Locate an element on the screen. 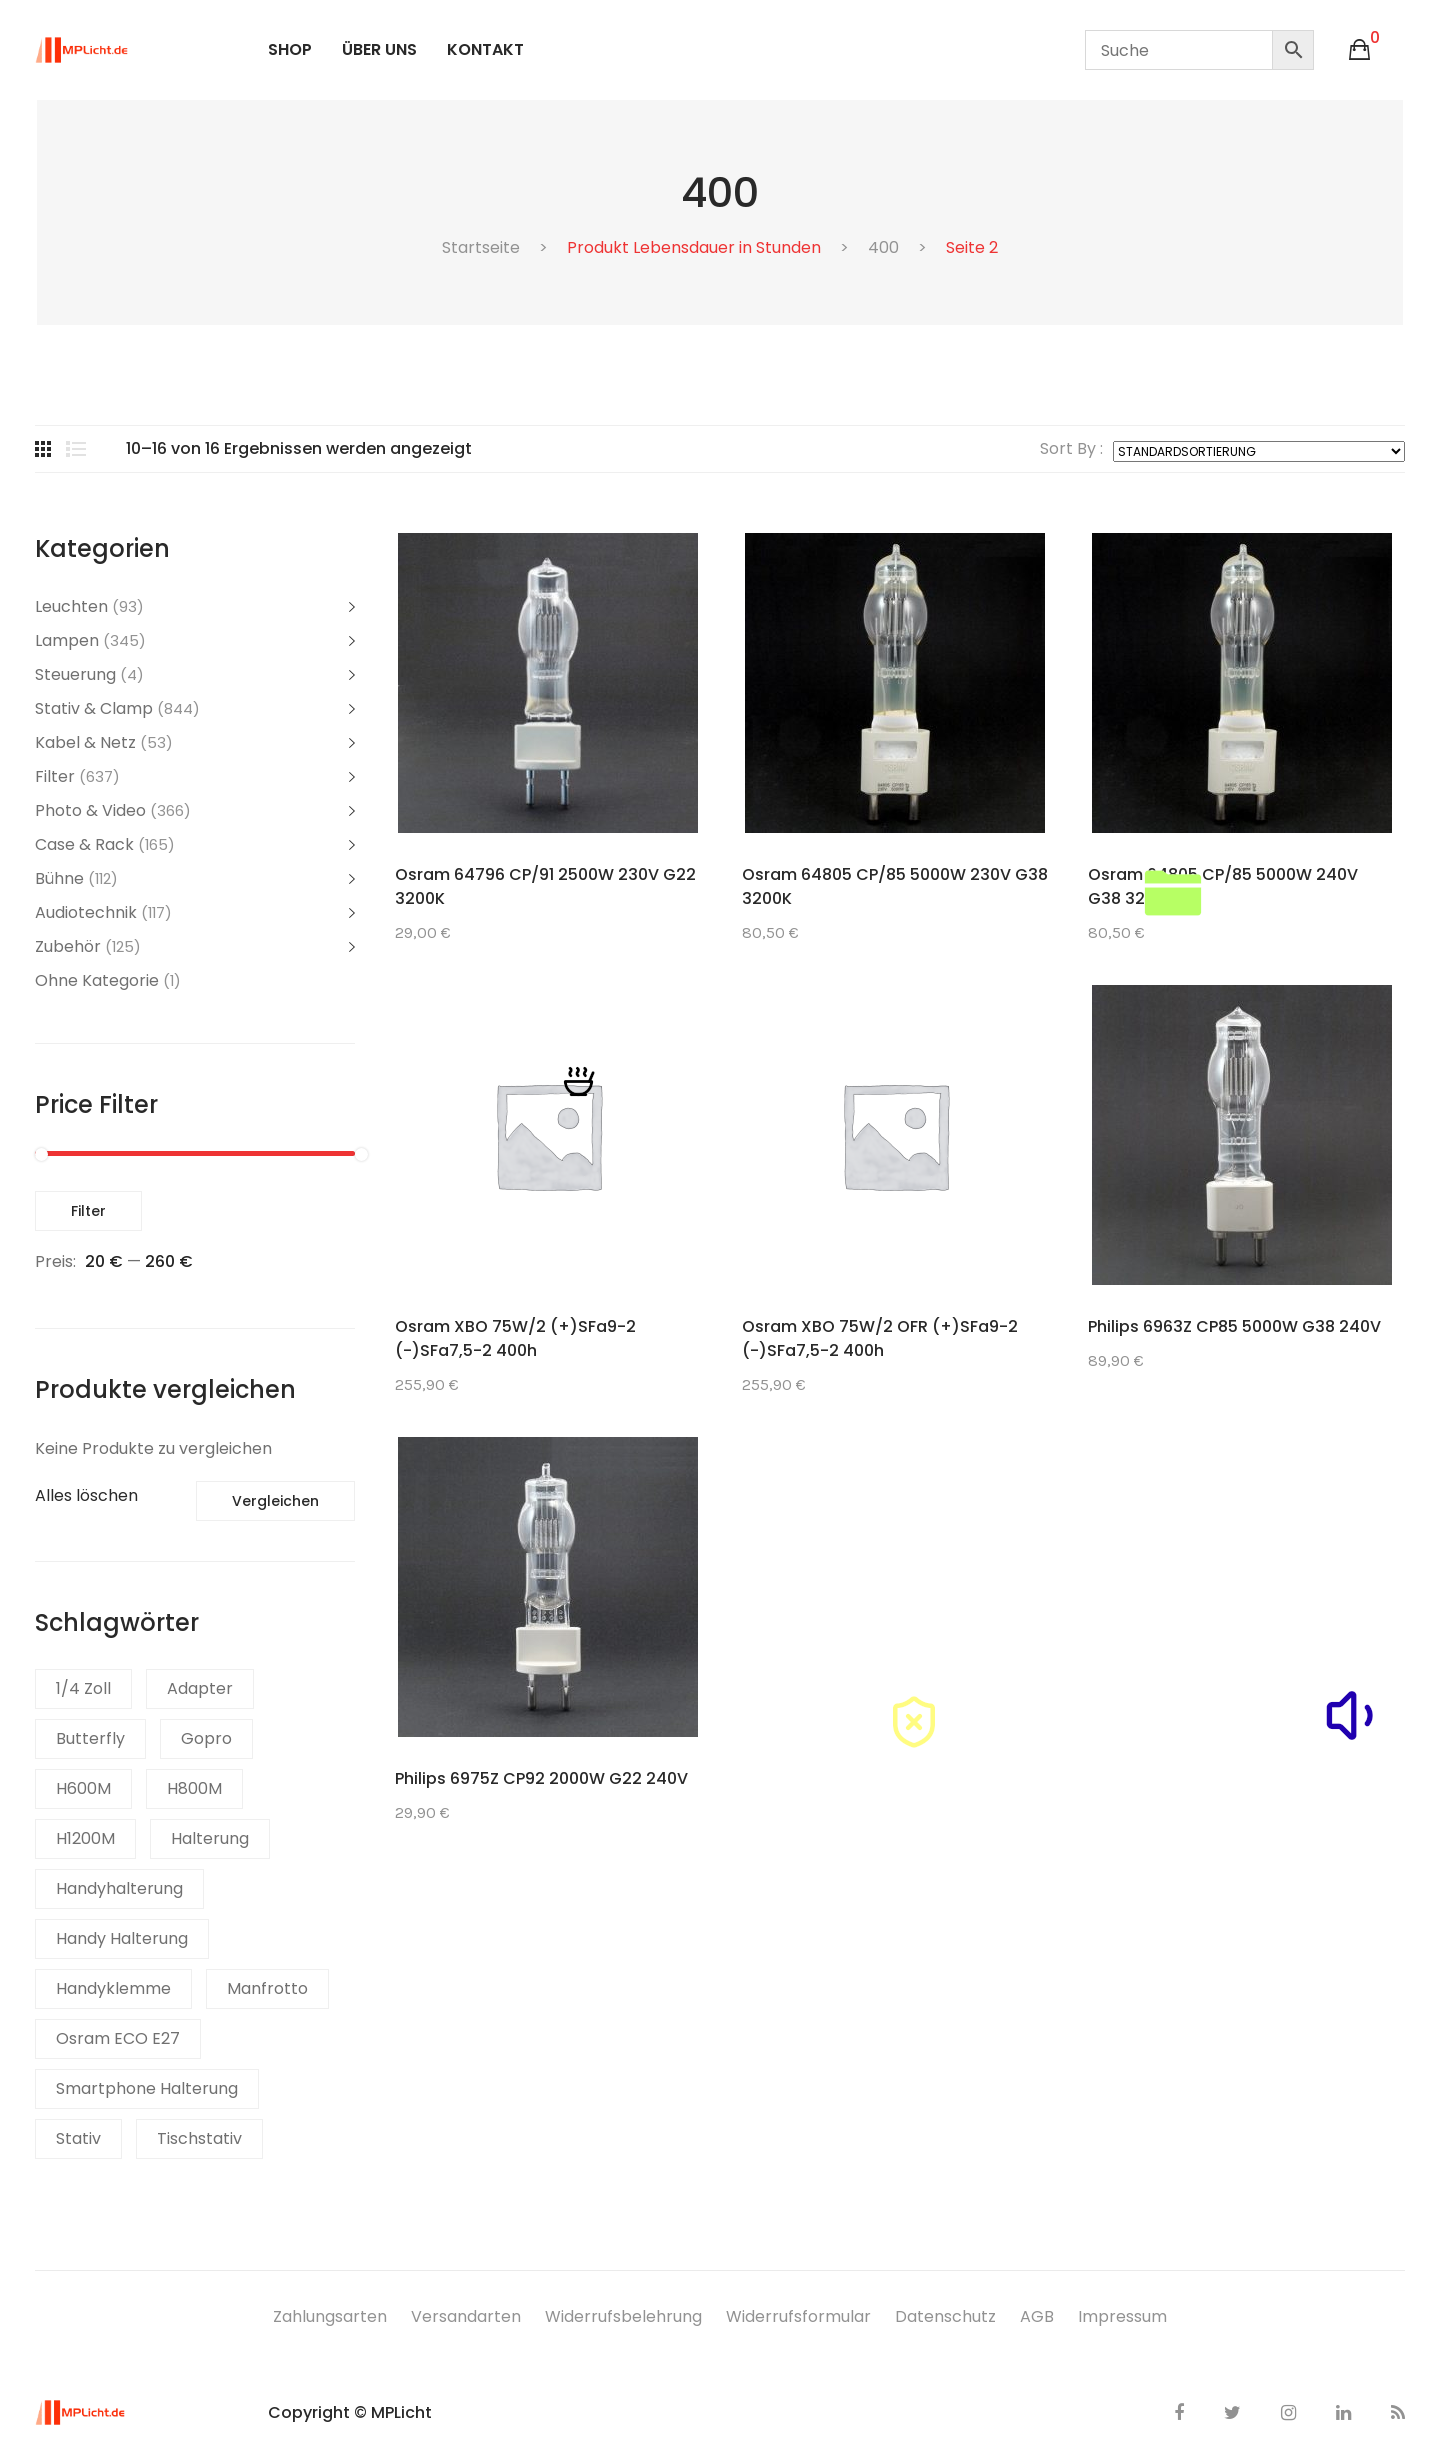 This screenshot has height=2461, width=1440. adjust audio volume to low level is located at coordinates (1356, 1715).